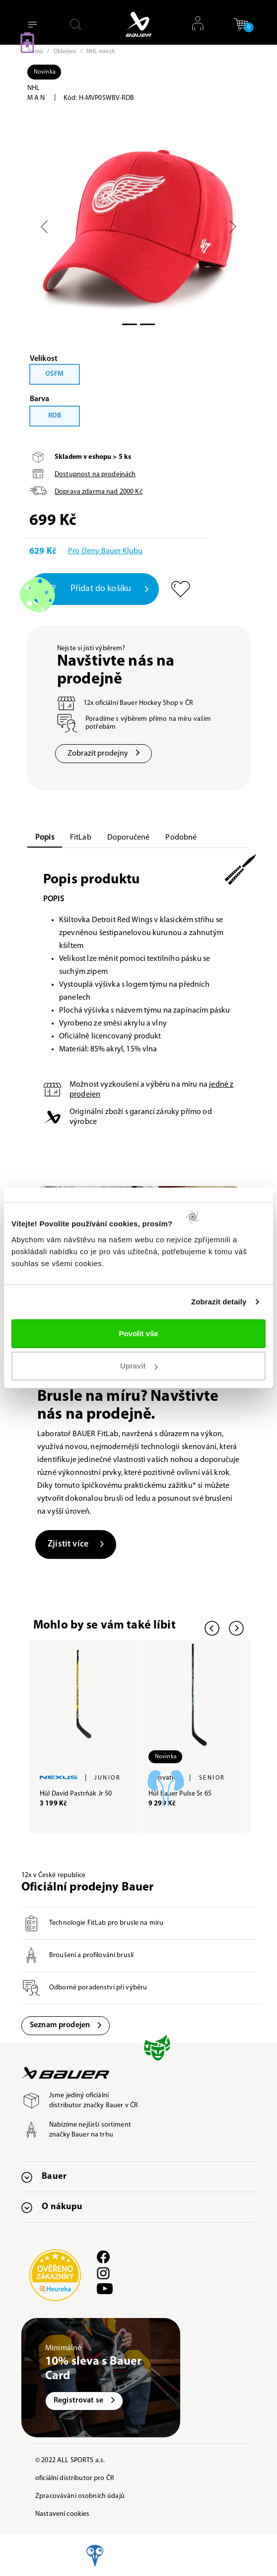 The image size is (277, 2576). What do you see at coordinates (95, 2556) in the screenshot?
I see `select a bird mask avatar or character` at bounding box center [95, 2556].